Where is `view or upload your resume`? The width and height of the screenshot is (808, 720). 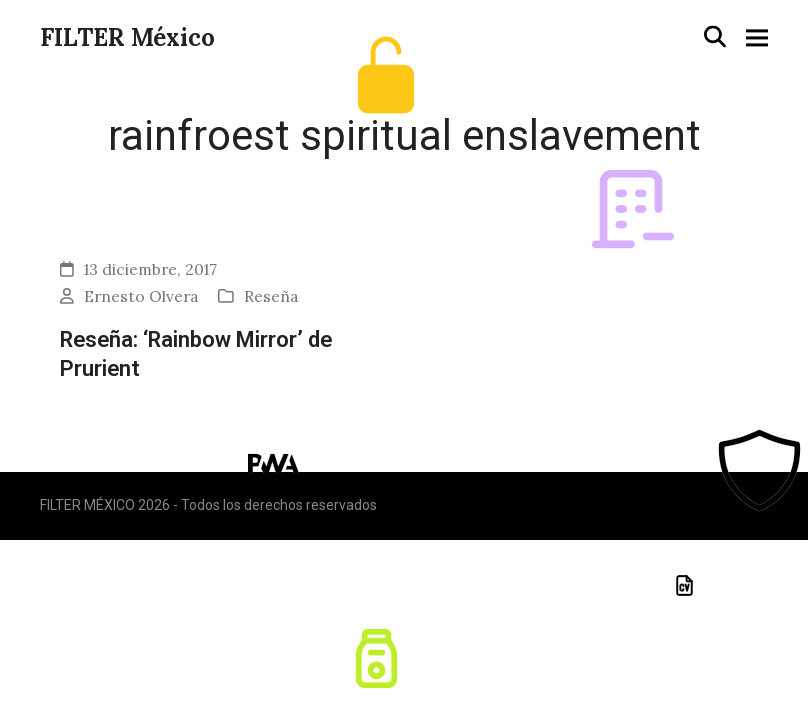
view or upload your resume is located at coordinates (684, 585).